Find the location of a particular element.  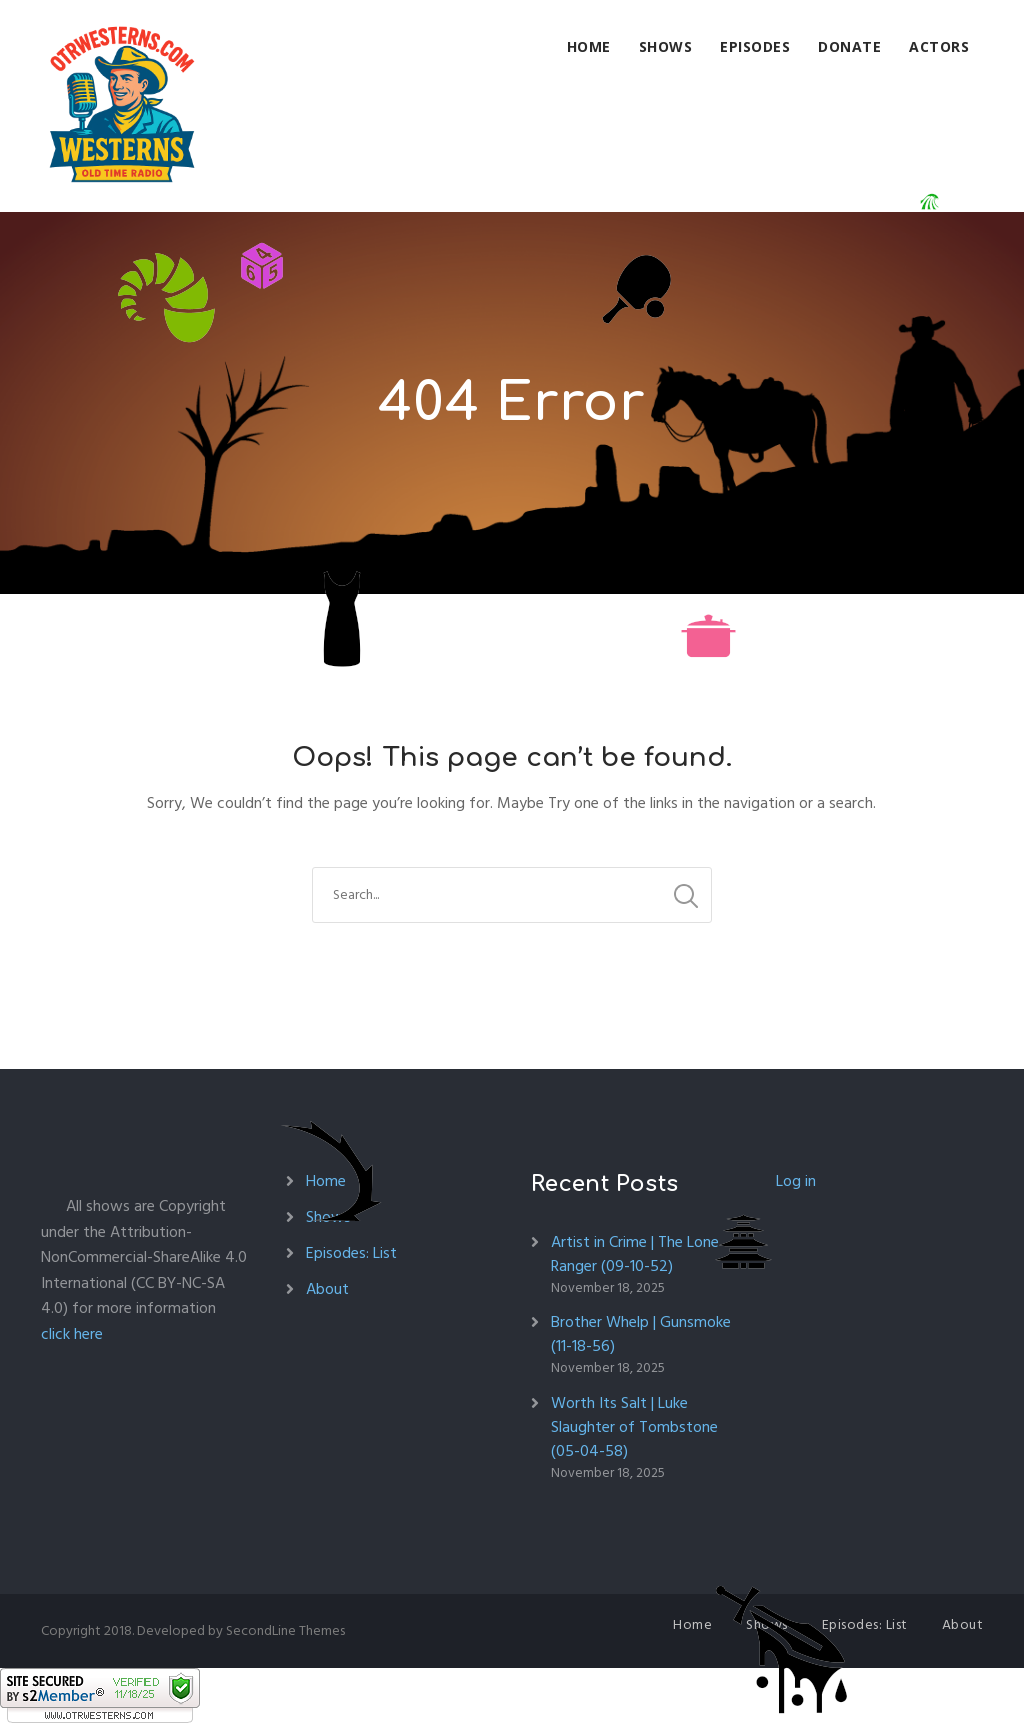

access table tennis or ping pong game is located at coordinates (636, 289).